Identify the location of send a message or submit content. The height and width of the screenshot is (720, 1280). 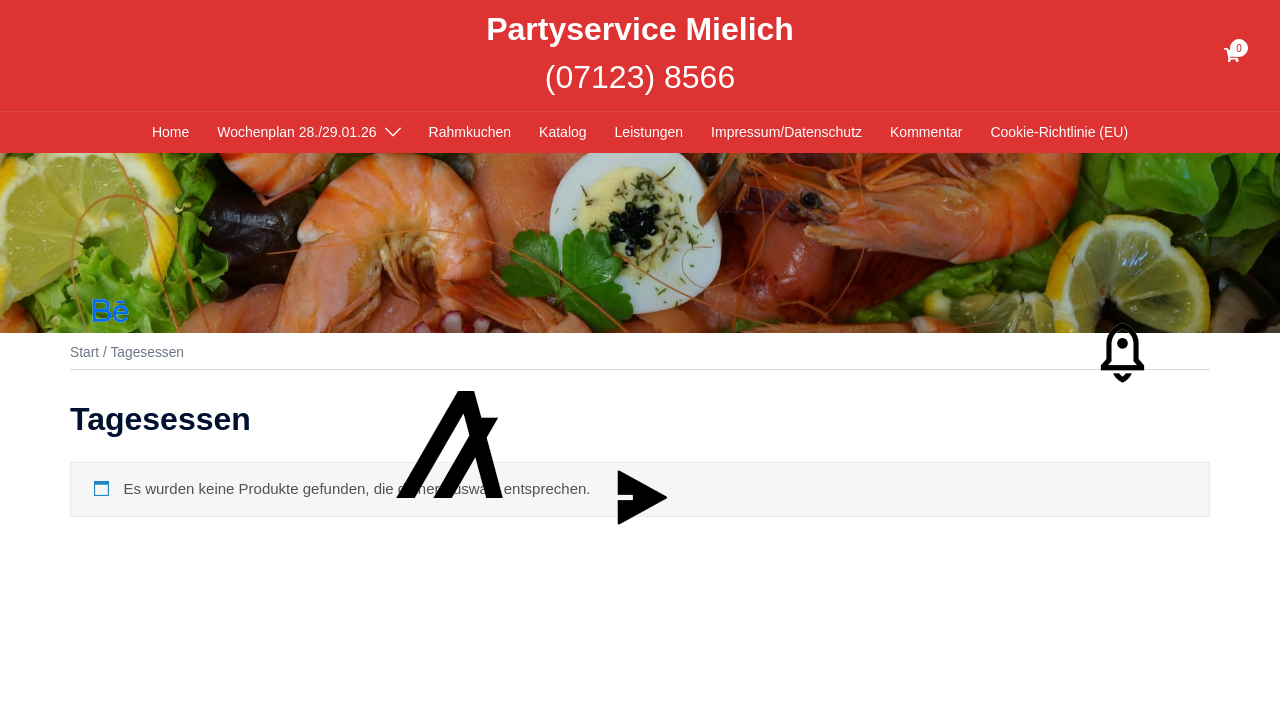
(640, 497).